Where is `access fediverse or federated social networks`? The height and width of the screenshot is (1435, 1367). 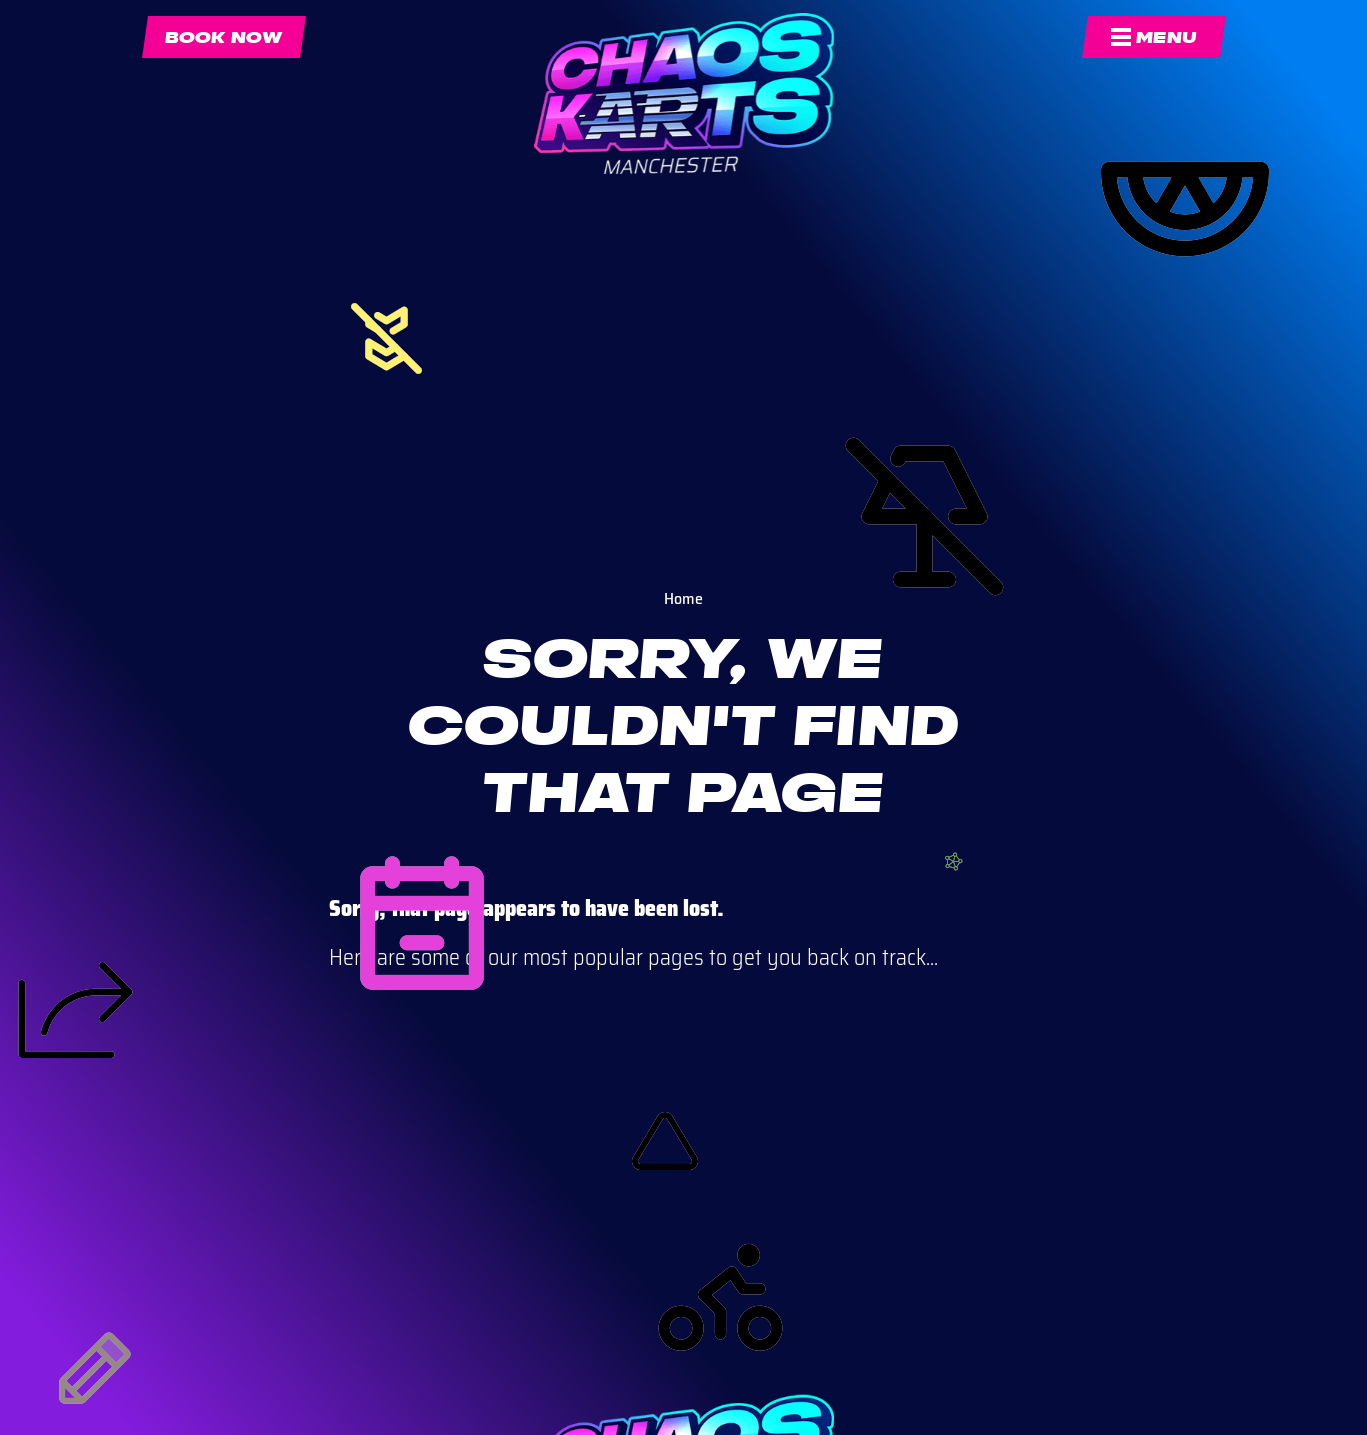
access fediverse or federated social networks is located at coordinates (953, 861).